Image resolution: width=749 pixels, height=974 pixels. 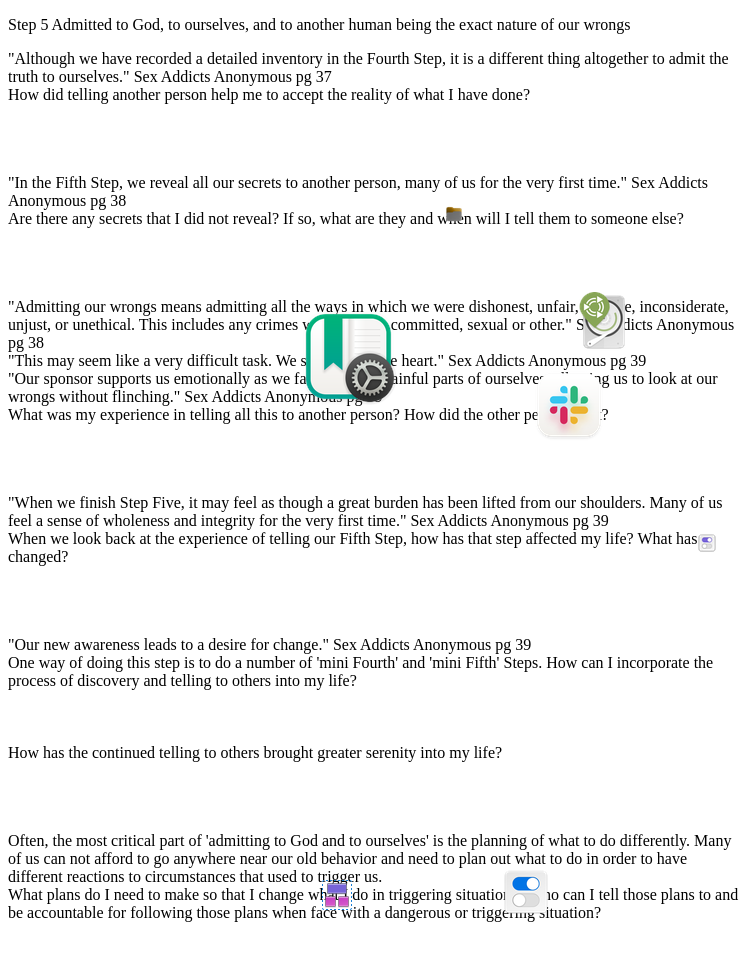 I want to click on select all items in the current view, so click(x=337, y=895).